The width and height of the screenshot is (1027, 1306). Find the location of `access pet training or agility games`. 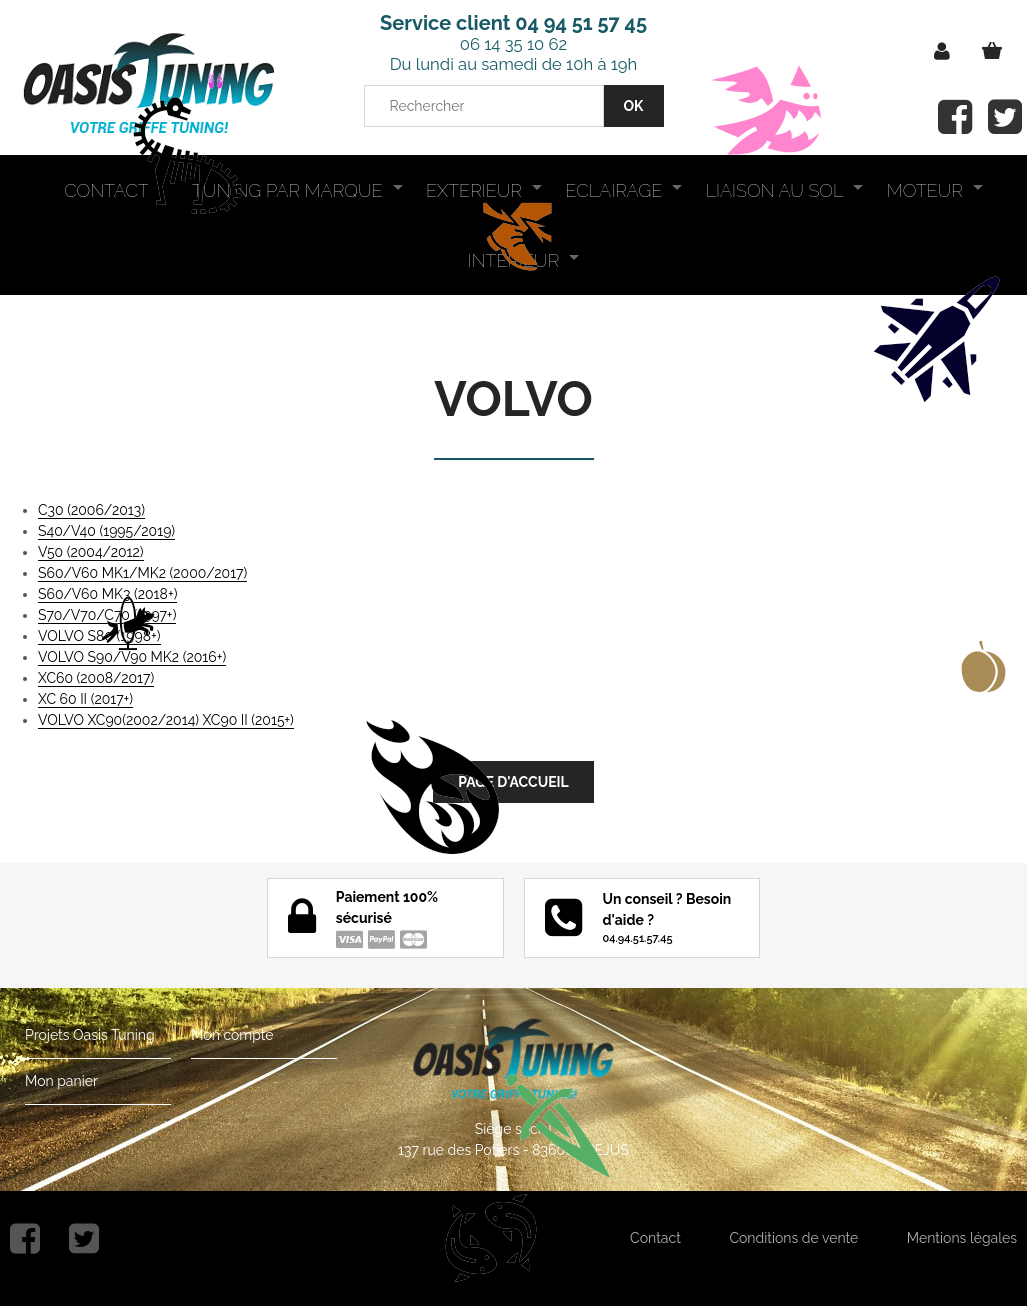

access pet training or agility games is located at coordinates (128, 623).